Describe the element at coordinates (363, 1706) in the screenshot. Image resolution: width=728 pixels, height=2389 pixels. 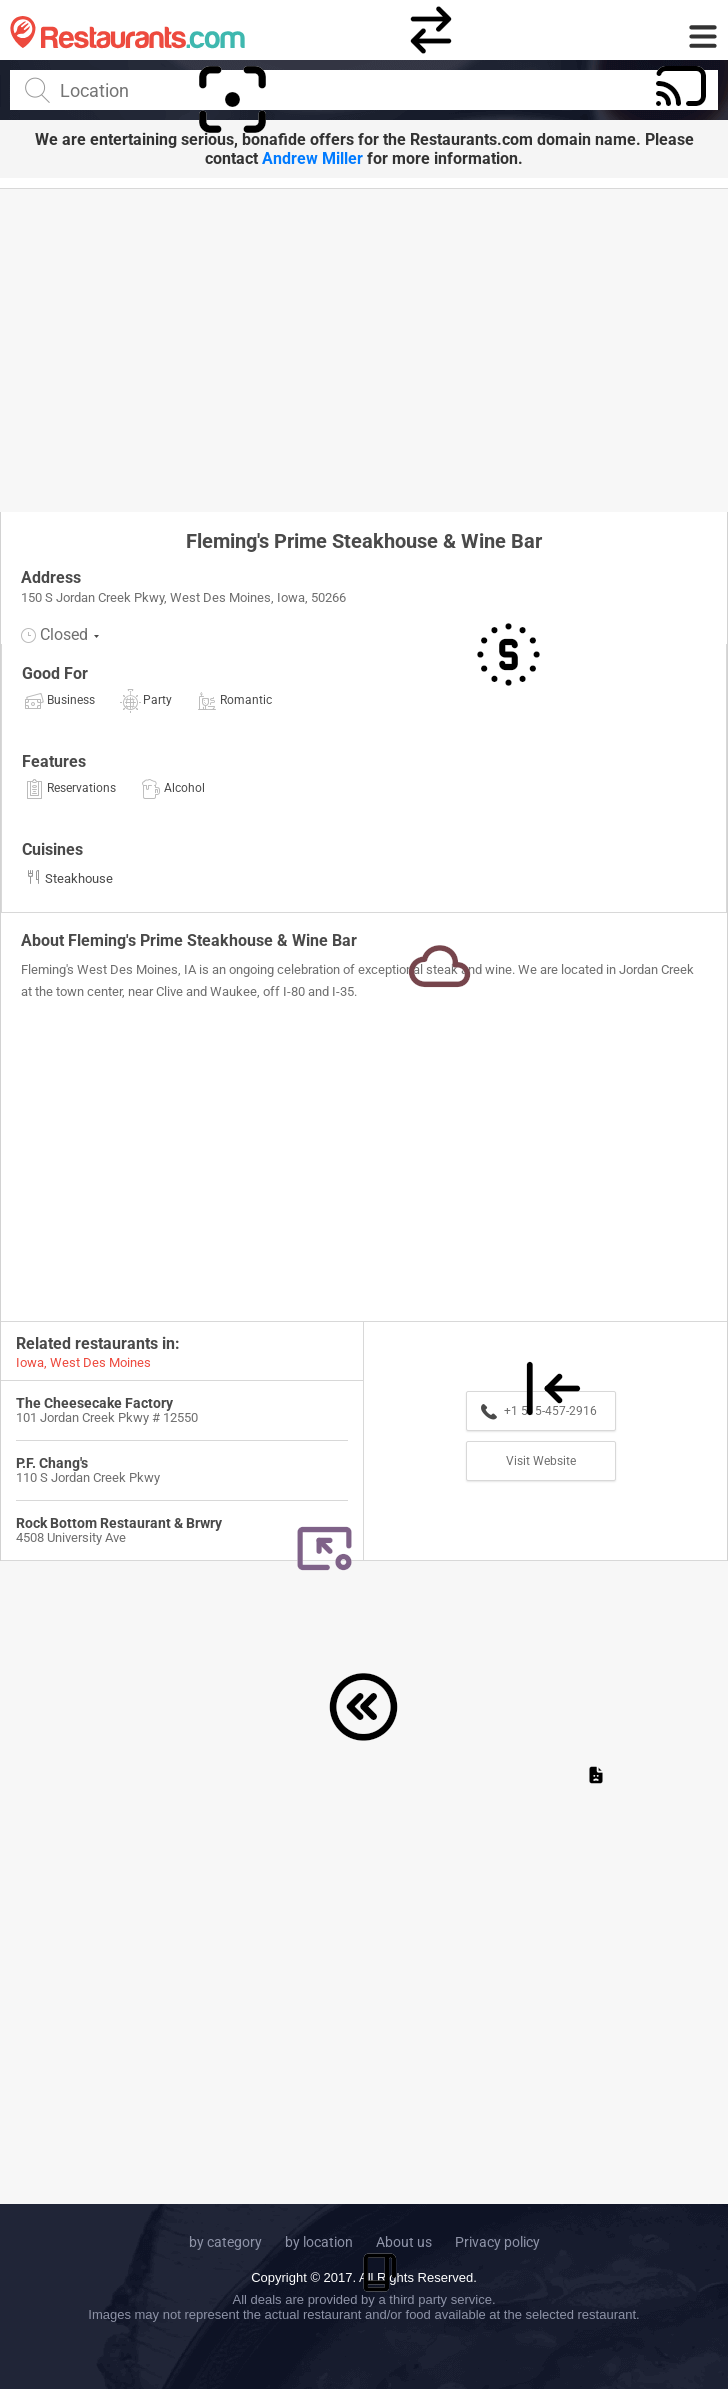
I see `go back to the previous section` at that location.